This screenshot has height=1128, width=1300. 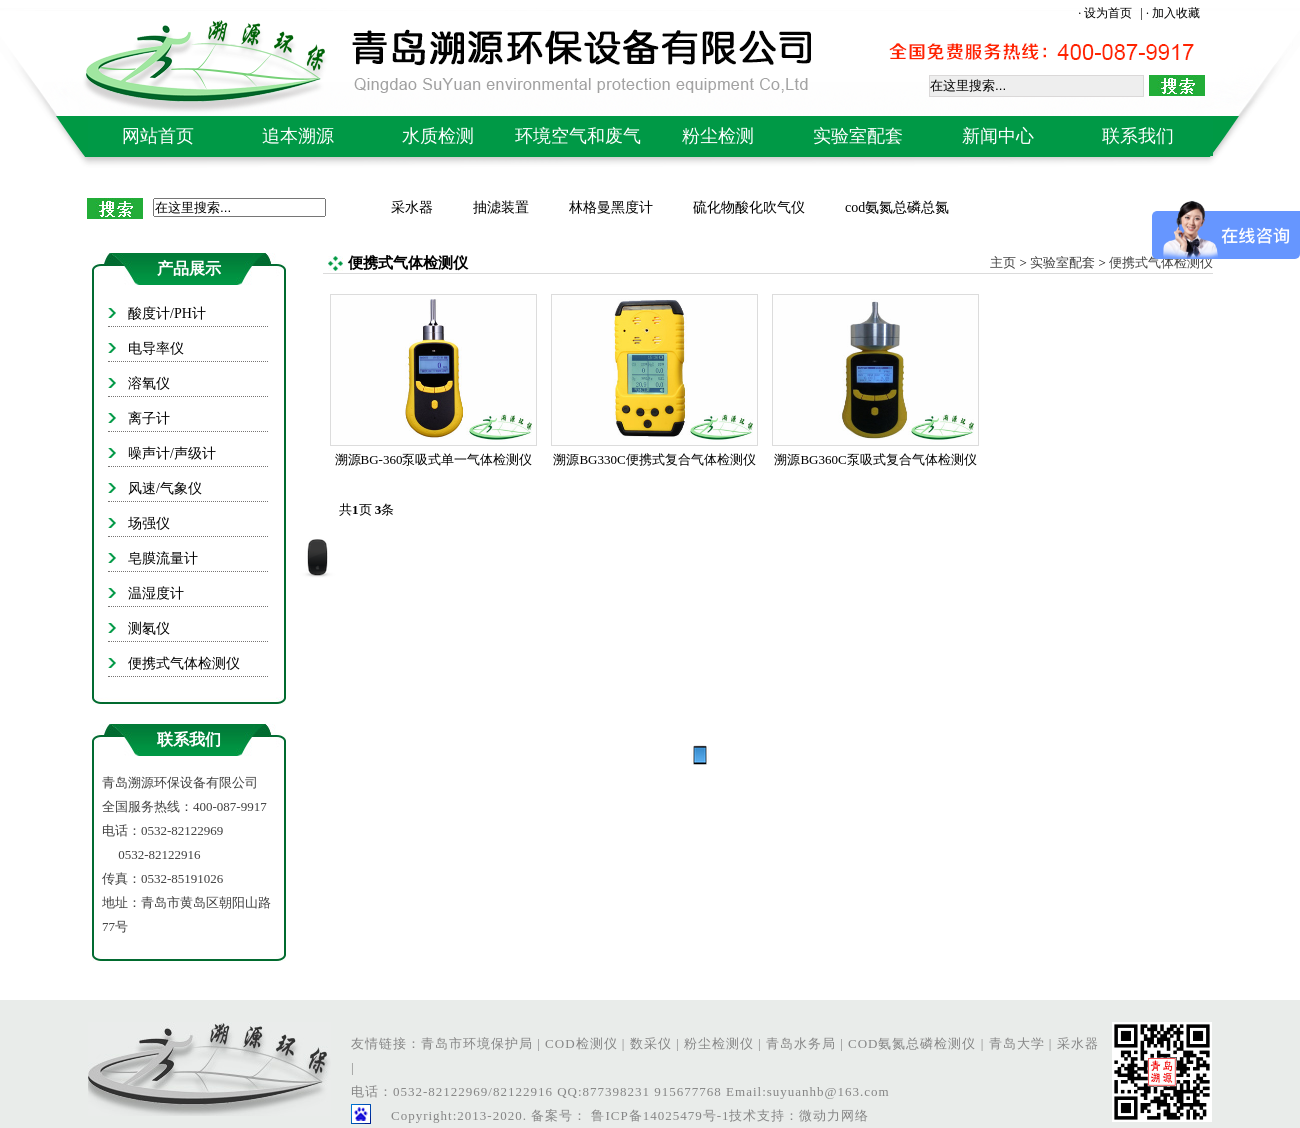 What do you see at coordinates (317, 558) in the screenshot?
I see `bluetooth mouse connected` at bounding box center [317, 558].